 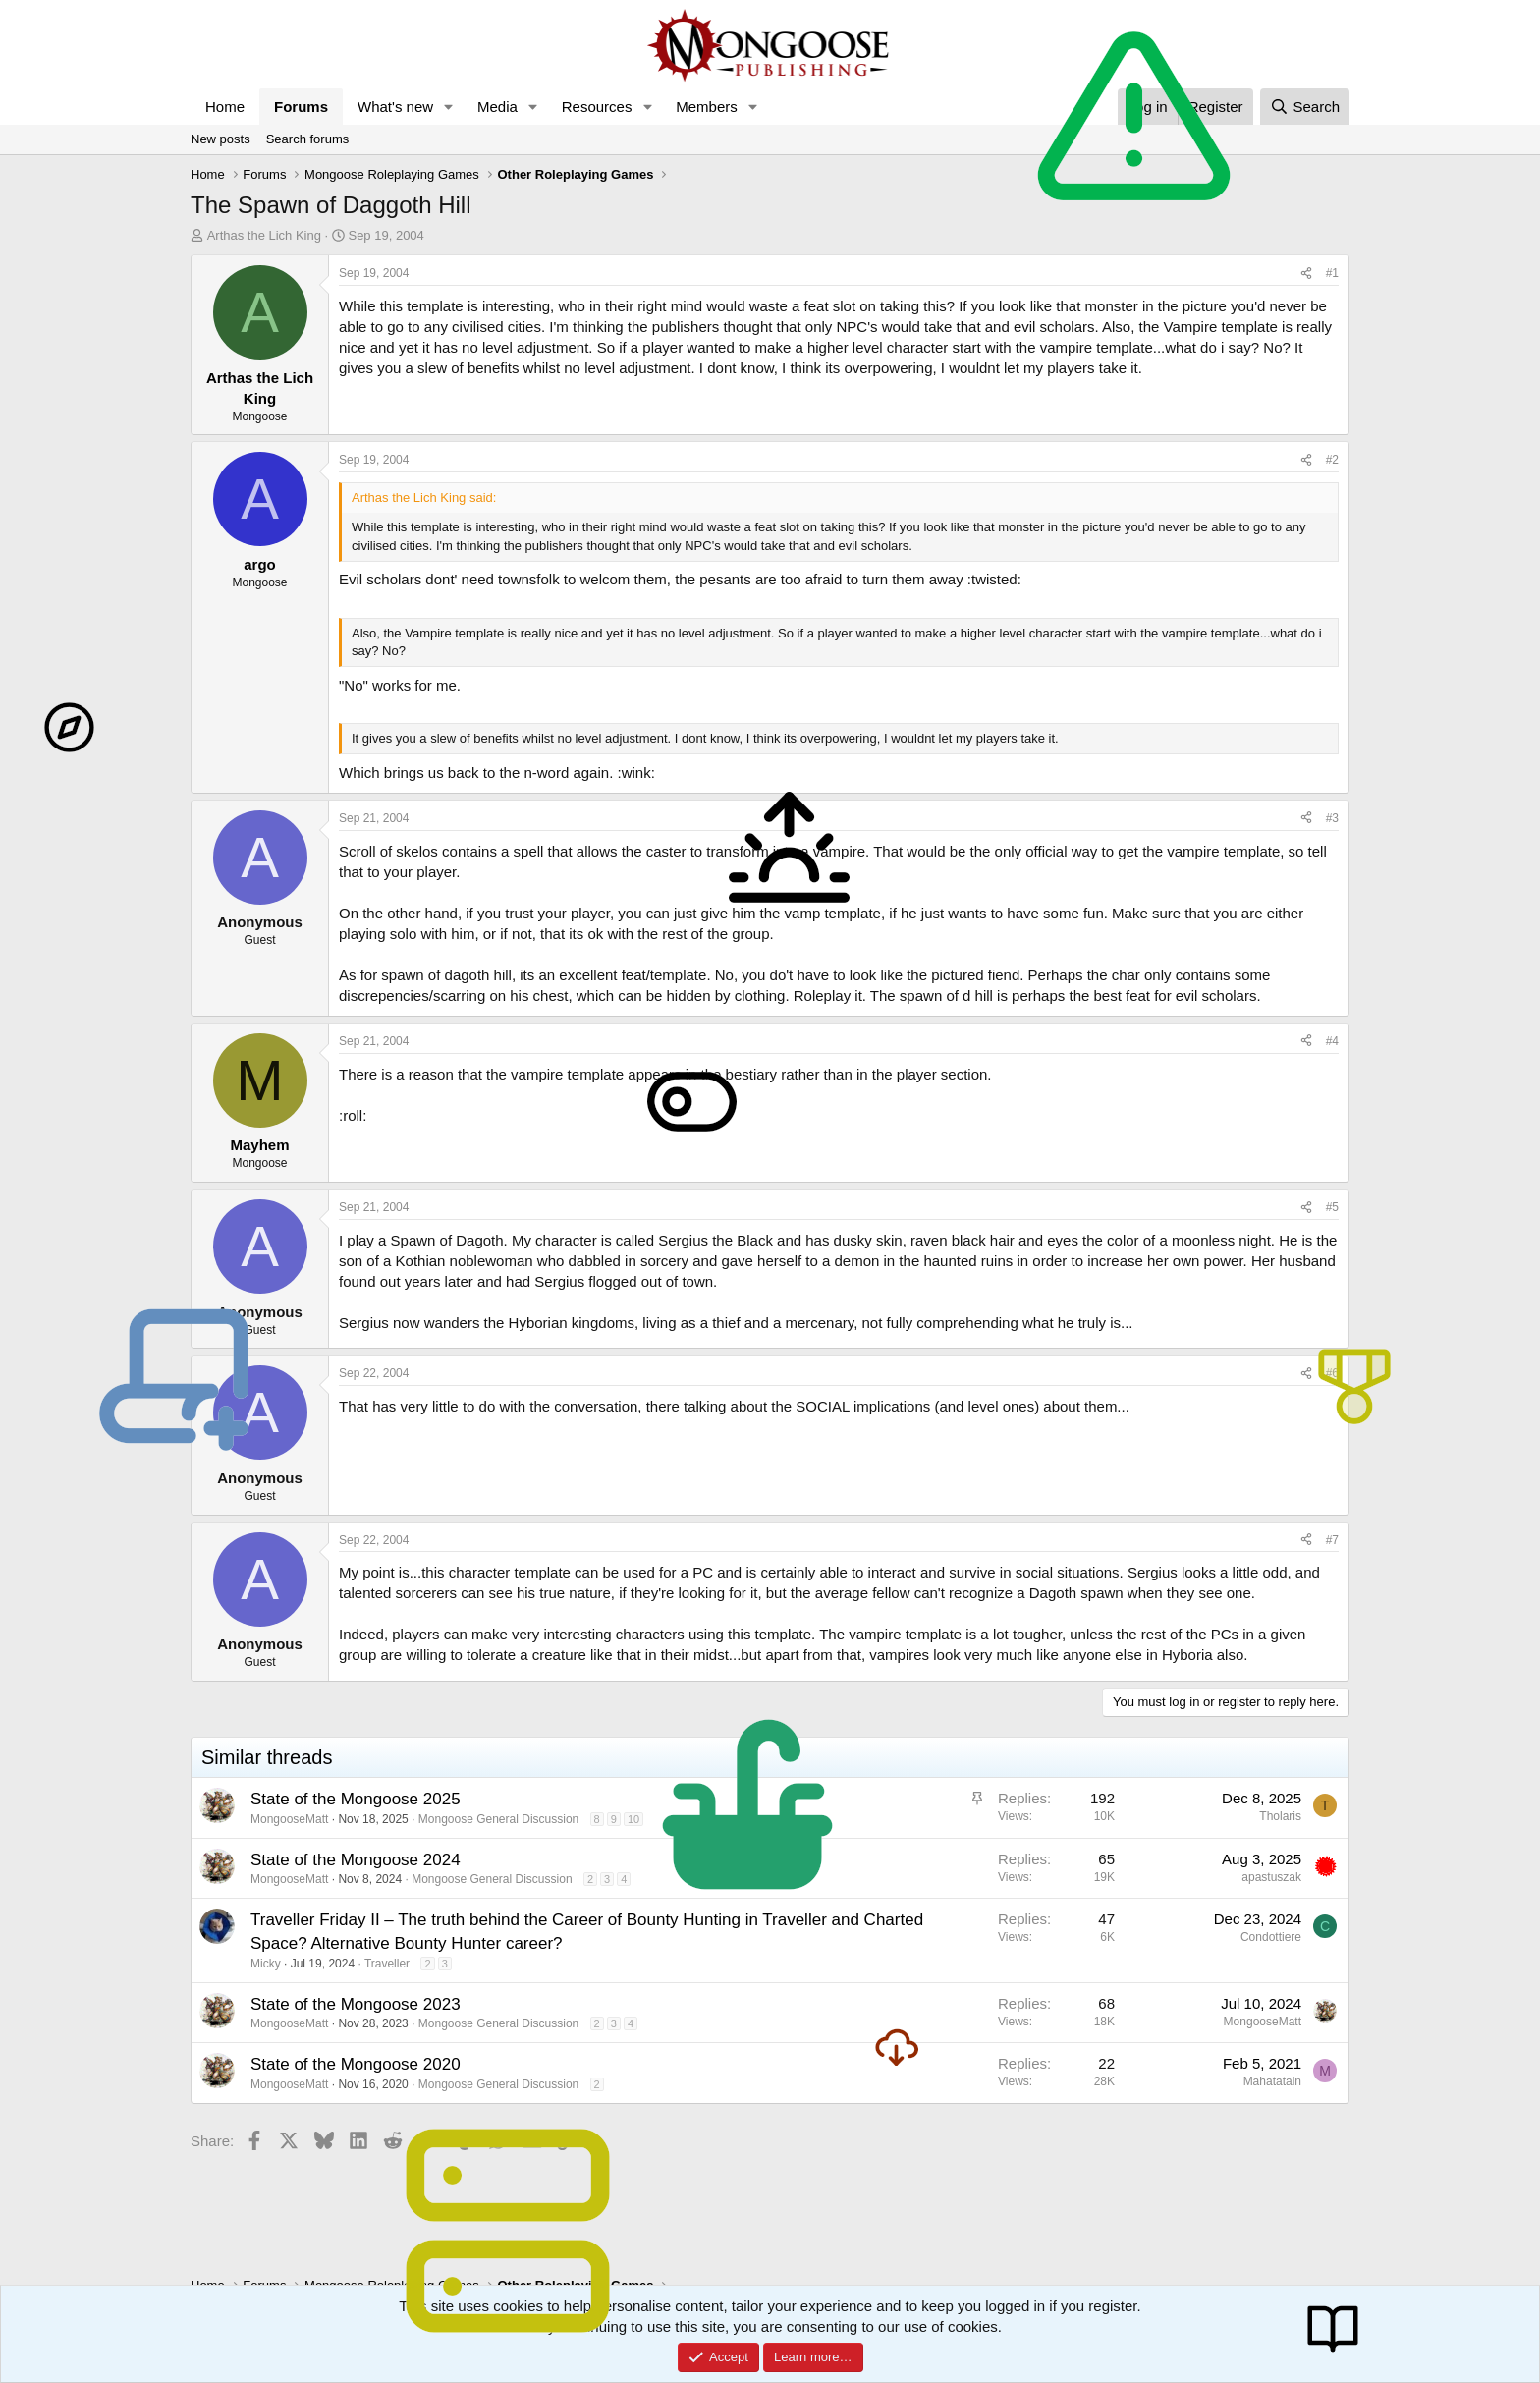 I want to click on open reading mode or e-reader, so click(x=1333, y=2329).